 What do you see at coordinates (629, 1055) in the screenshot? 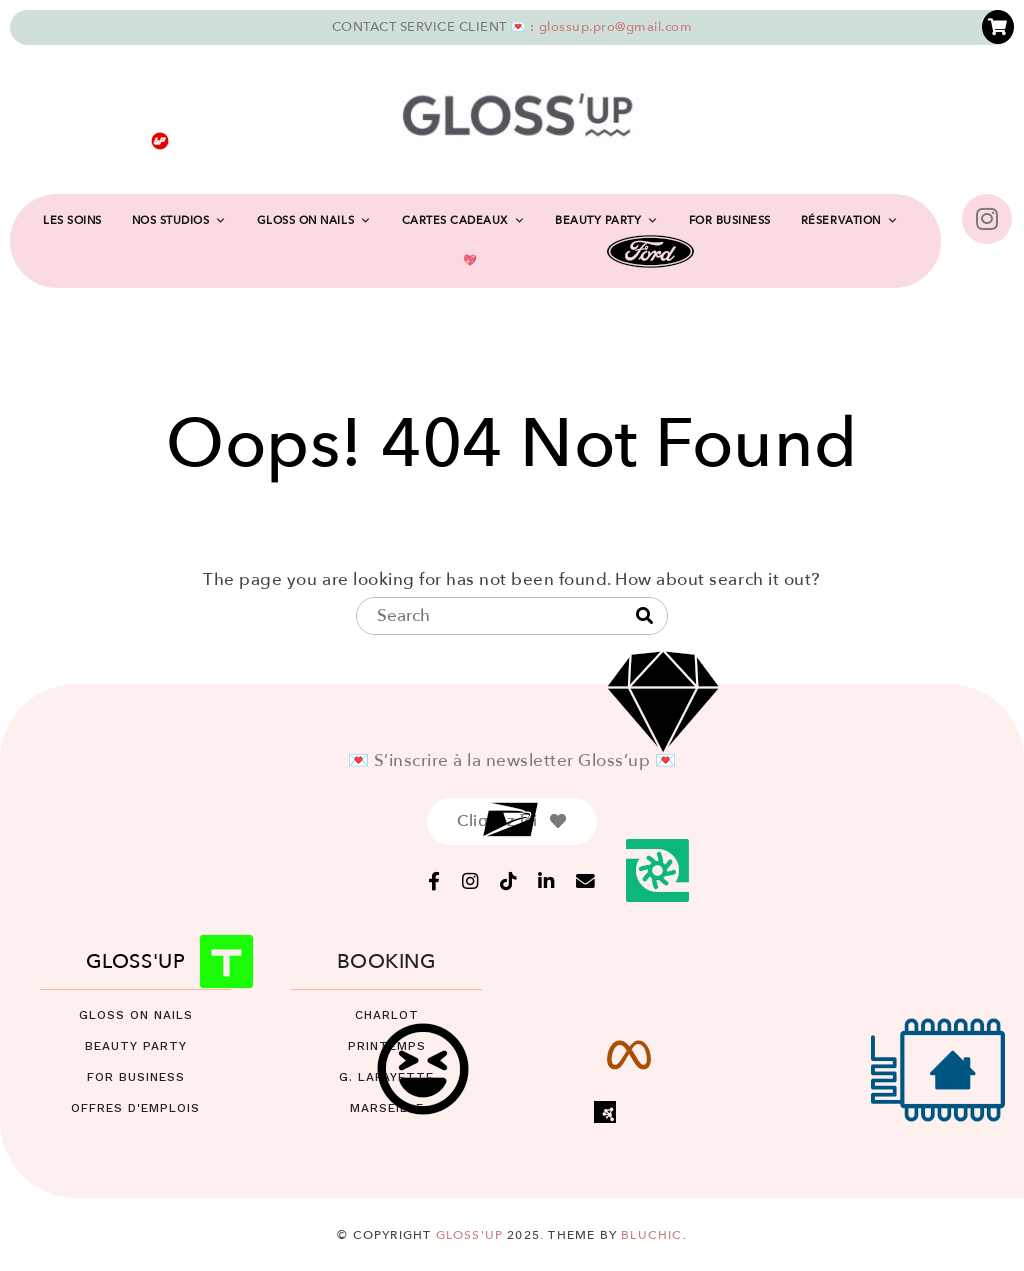
I see `meta company logo` at bounding box center [629, 1055].